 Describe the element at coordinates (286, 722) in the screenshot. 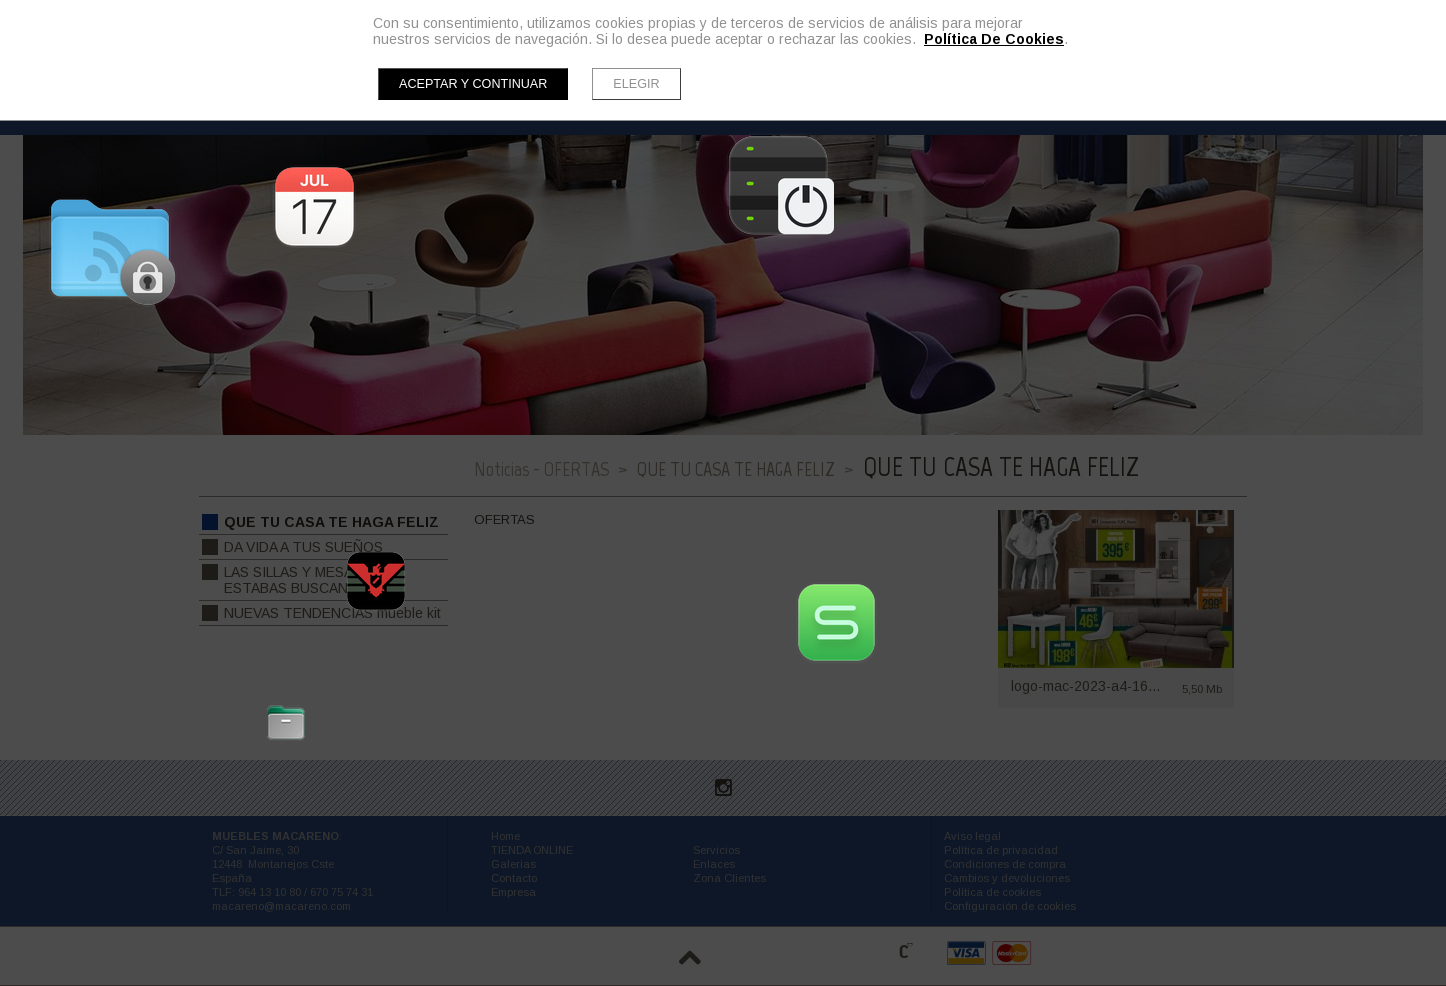

I see `open file manager application` at that location.